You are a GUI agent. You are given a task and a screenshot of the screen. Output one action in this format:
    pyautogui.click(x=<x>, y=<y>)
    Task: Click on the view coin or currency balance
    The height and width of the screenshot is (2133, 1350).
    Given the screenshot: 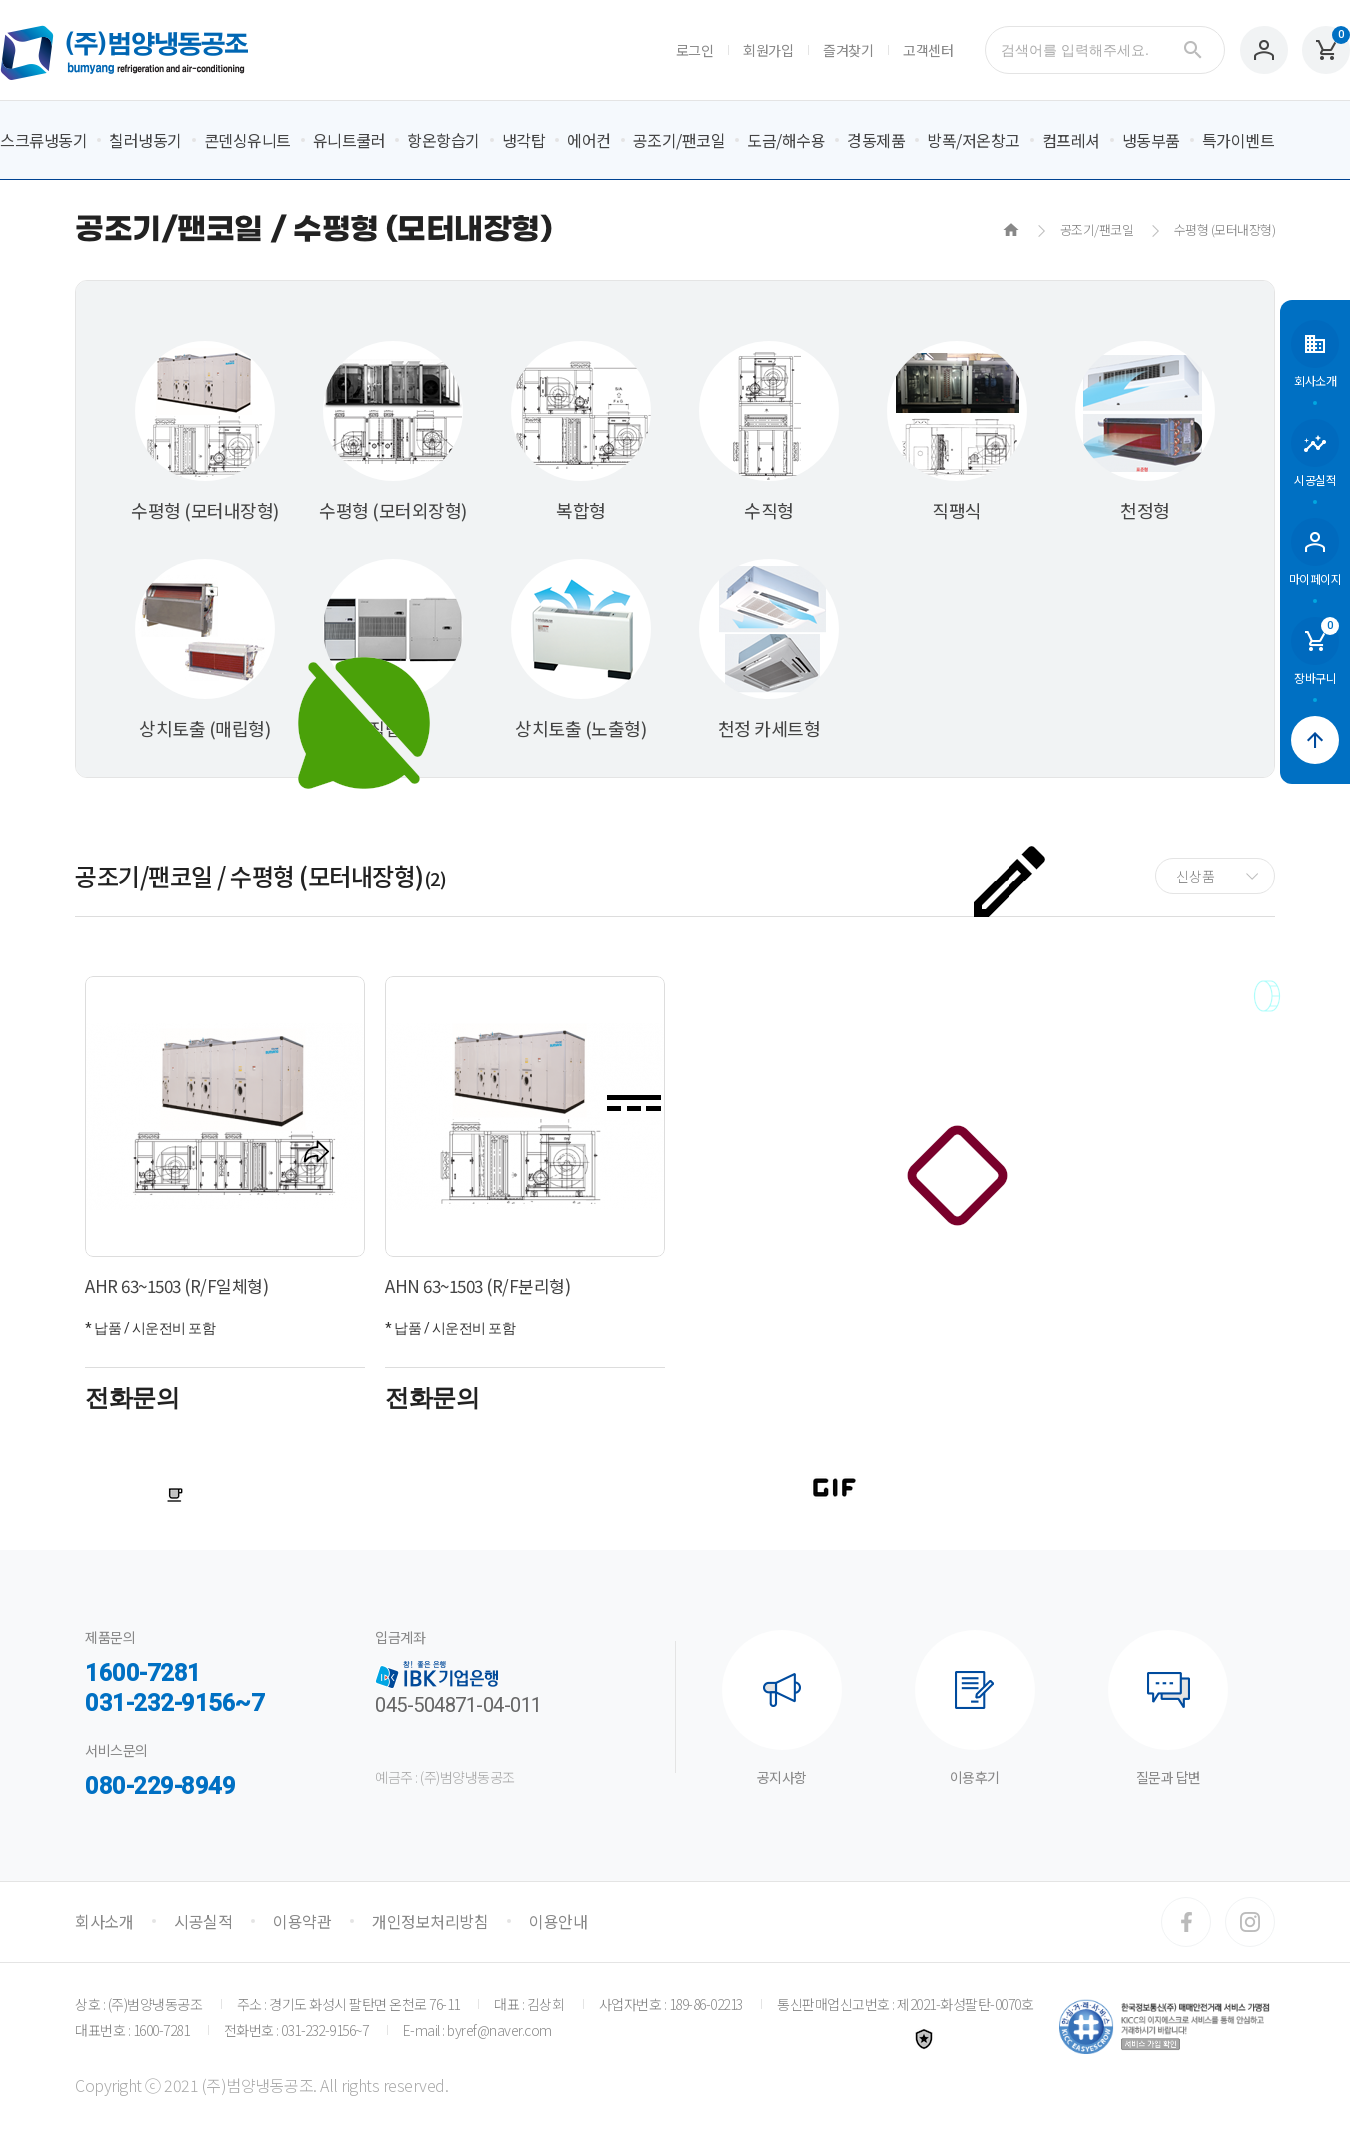 What is the action you would take?
    pyautogui.click(x=1267, y=996)
    